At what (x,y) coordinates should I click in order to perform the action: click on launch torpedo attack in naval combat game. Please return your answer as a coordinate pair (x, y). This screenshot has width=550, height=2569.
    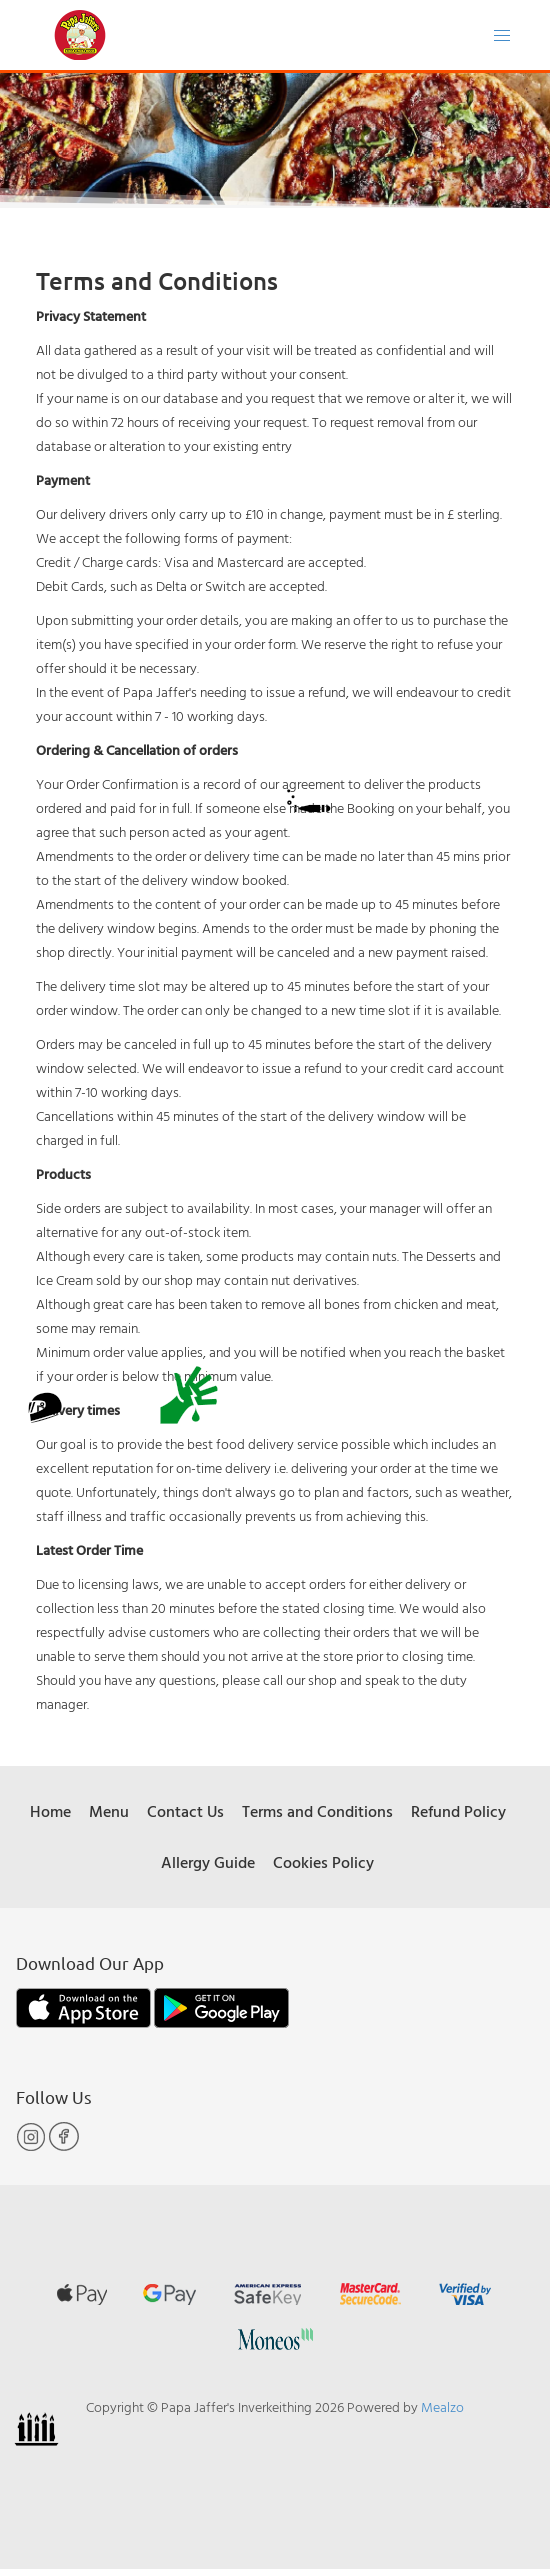
    Looking at the image, I should click on (308, 808).